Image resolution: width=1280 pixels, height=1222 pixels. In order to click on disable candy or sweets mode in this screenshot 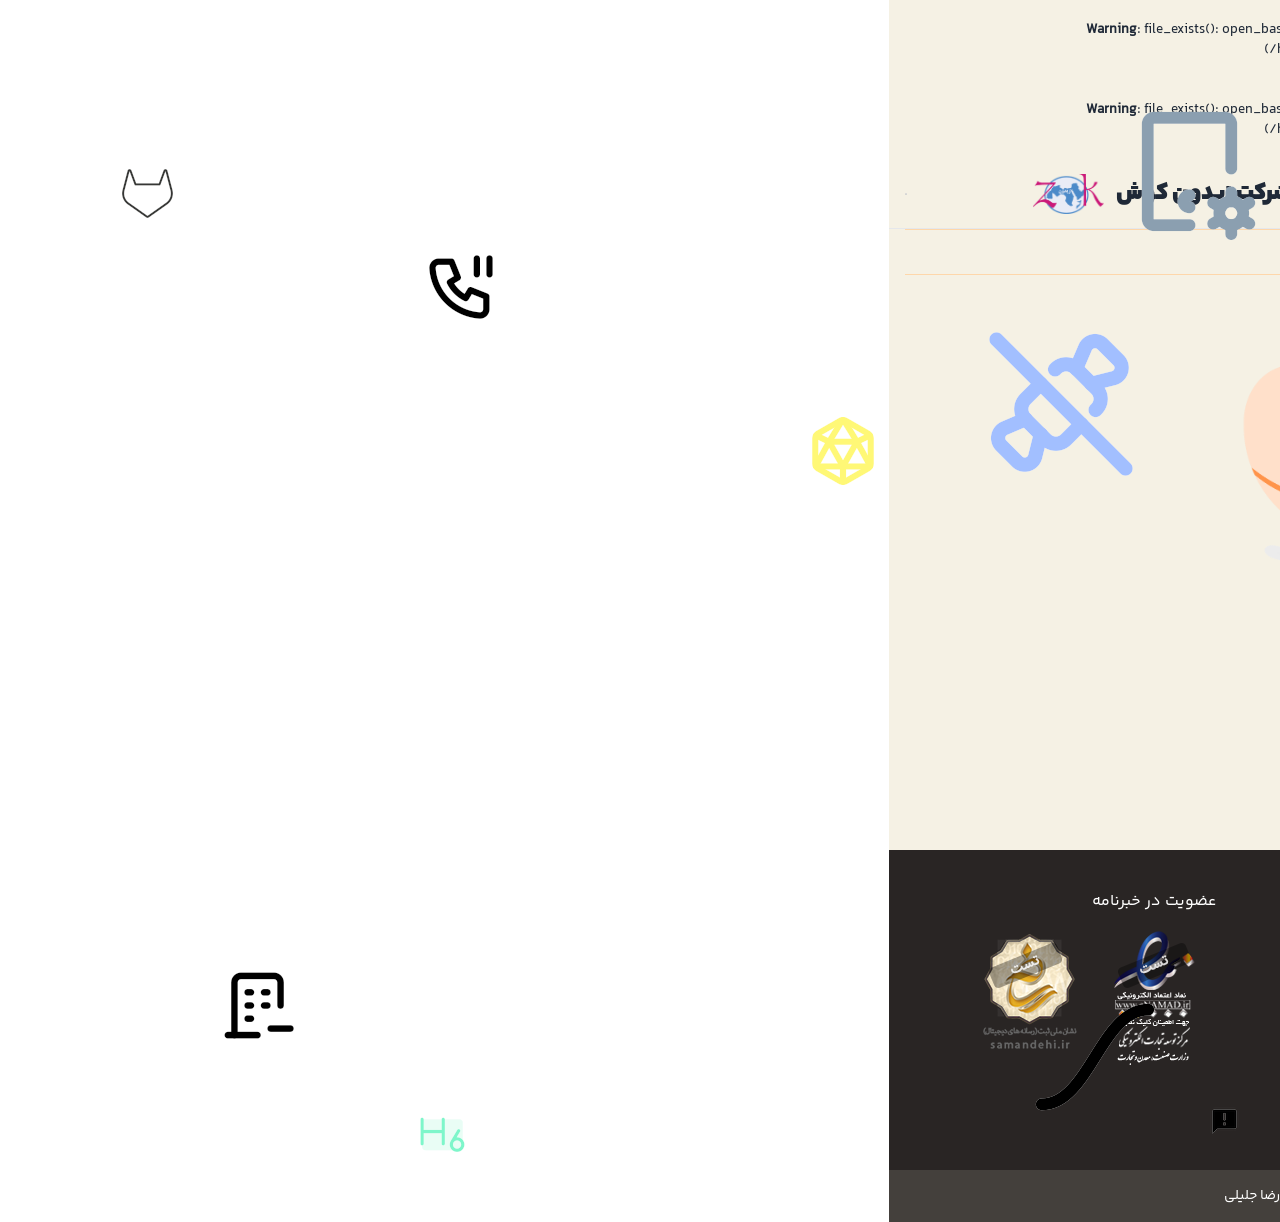, I will do `click(1061, 404)`.